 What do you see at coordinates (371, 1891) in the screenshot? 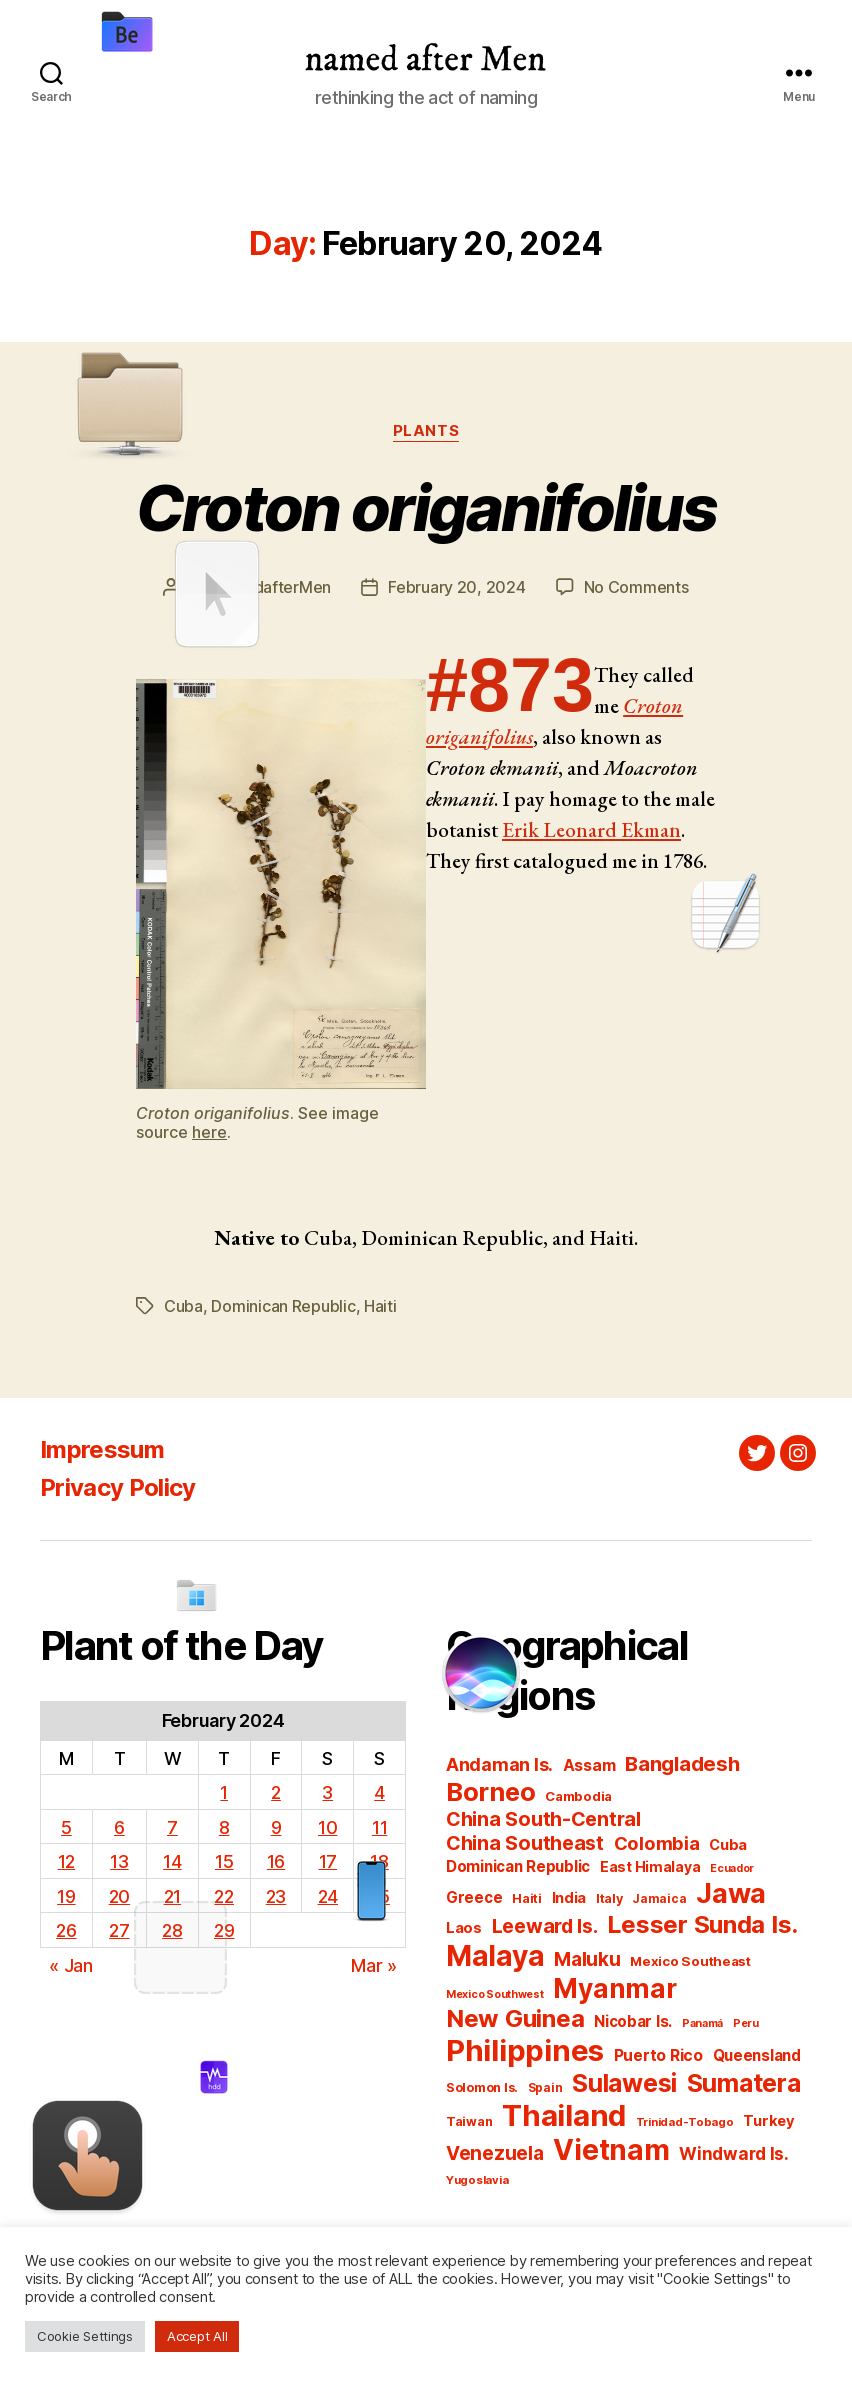
I see `iPhone 14 device icon` at bounding box center [371, 1891].